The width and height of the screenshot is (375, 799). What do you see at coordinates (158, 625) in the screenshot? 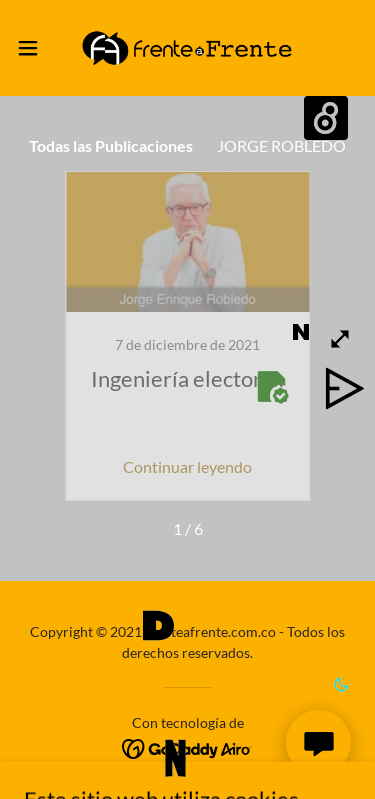
I see `DMM.com logo` at bounding box center [158, 625].